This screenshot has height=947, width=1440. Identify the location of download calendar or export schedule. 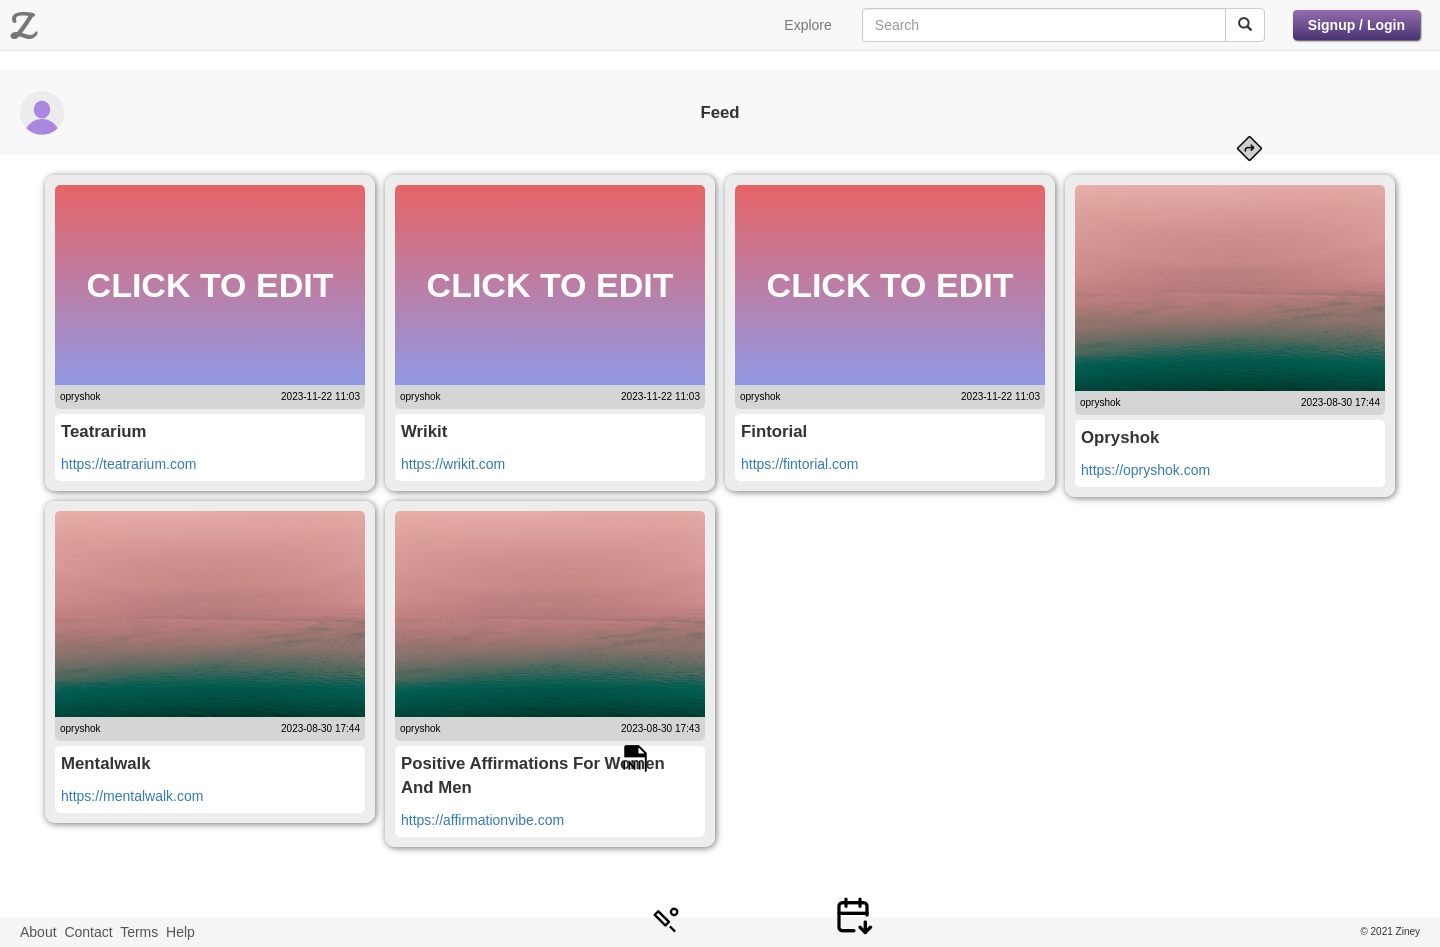
(853, 915).